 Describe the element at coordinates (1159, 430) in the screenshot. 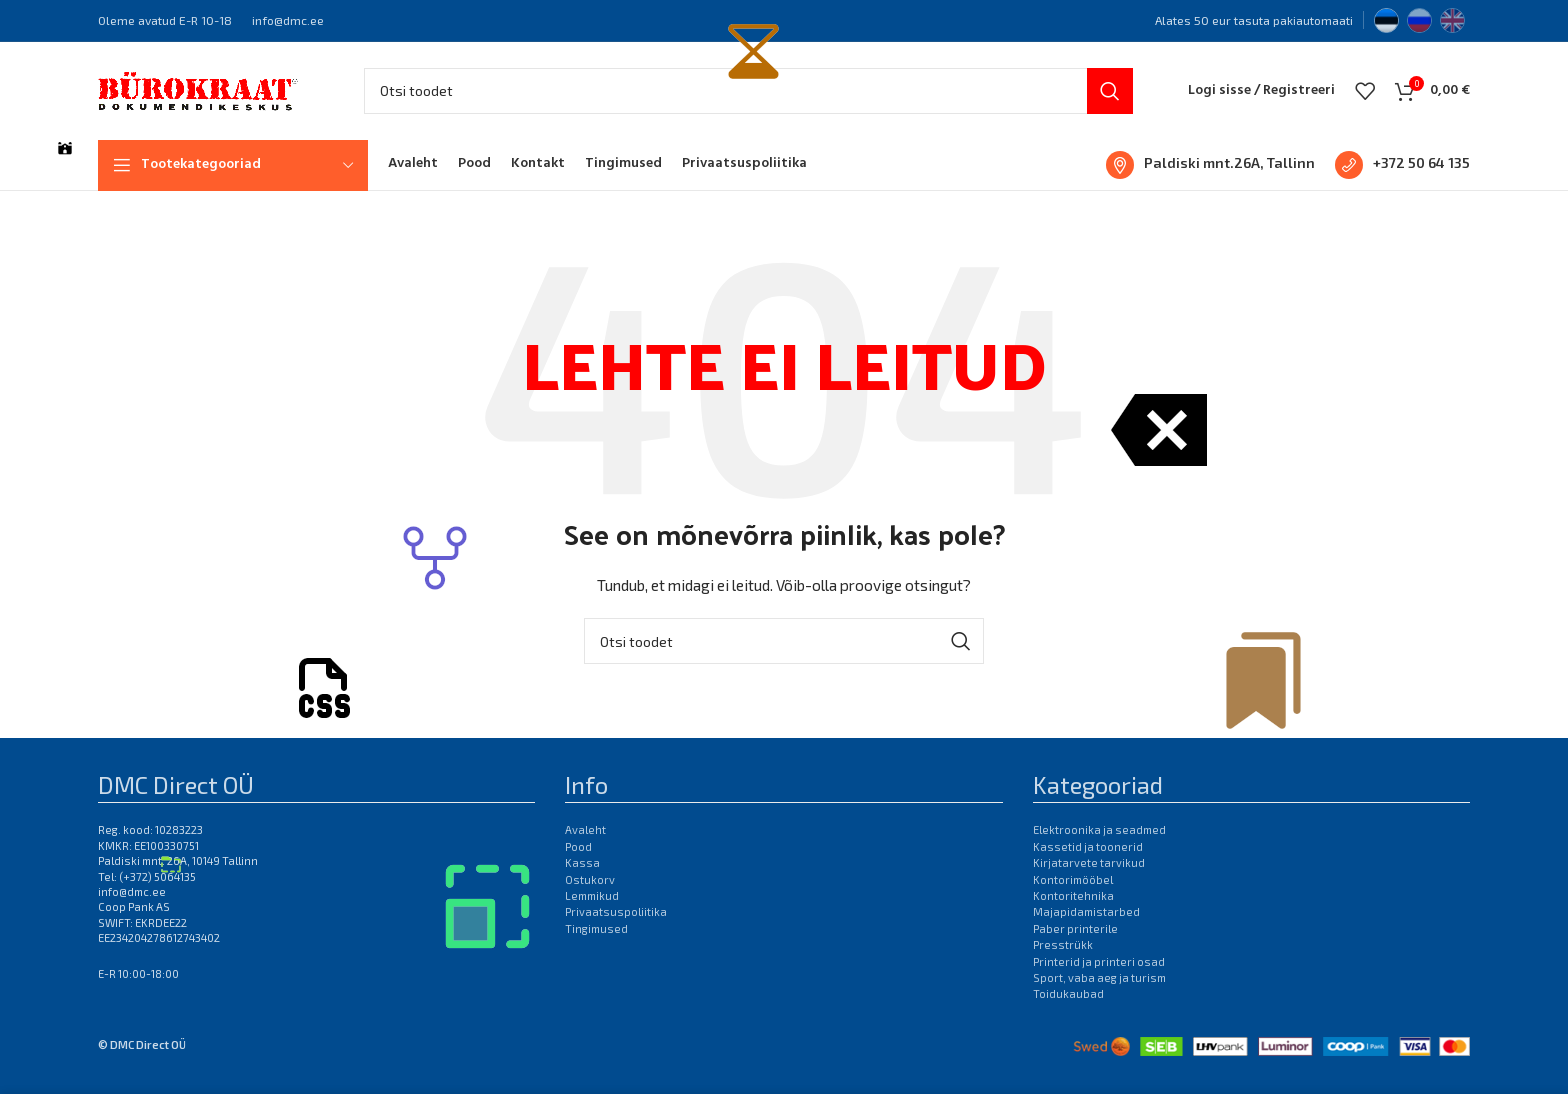

I see `delete the last character entered` at that location.